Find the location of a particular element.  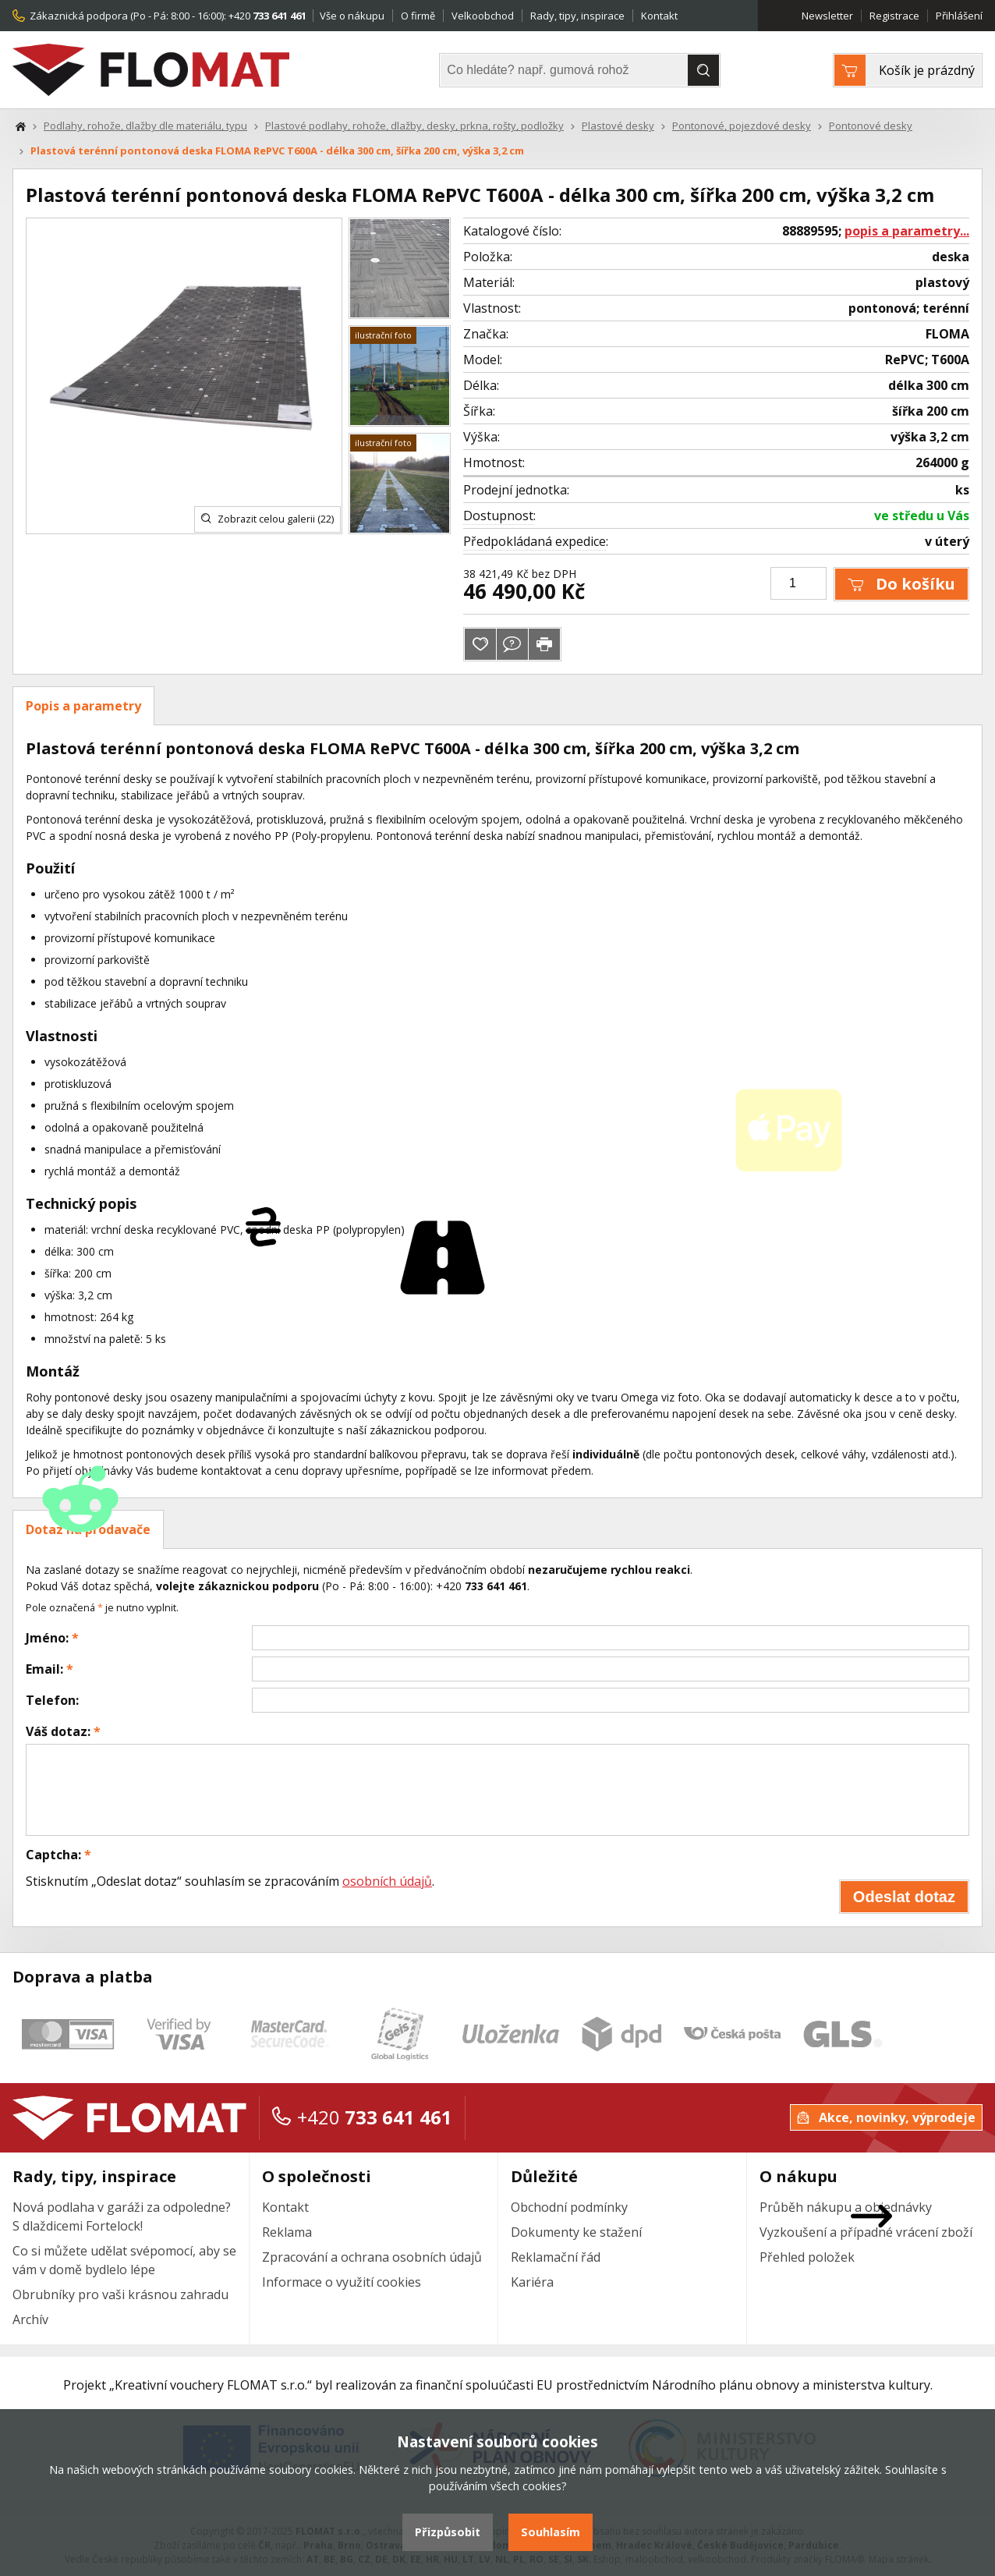

indicates Ukrainian hryvnia currency is located at coordinates (263, 1227).